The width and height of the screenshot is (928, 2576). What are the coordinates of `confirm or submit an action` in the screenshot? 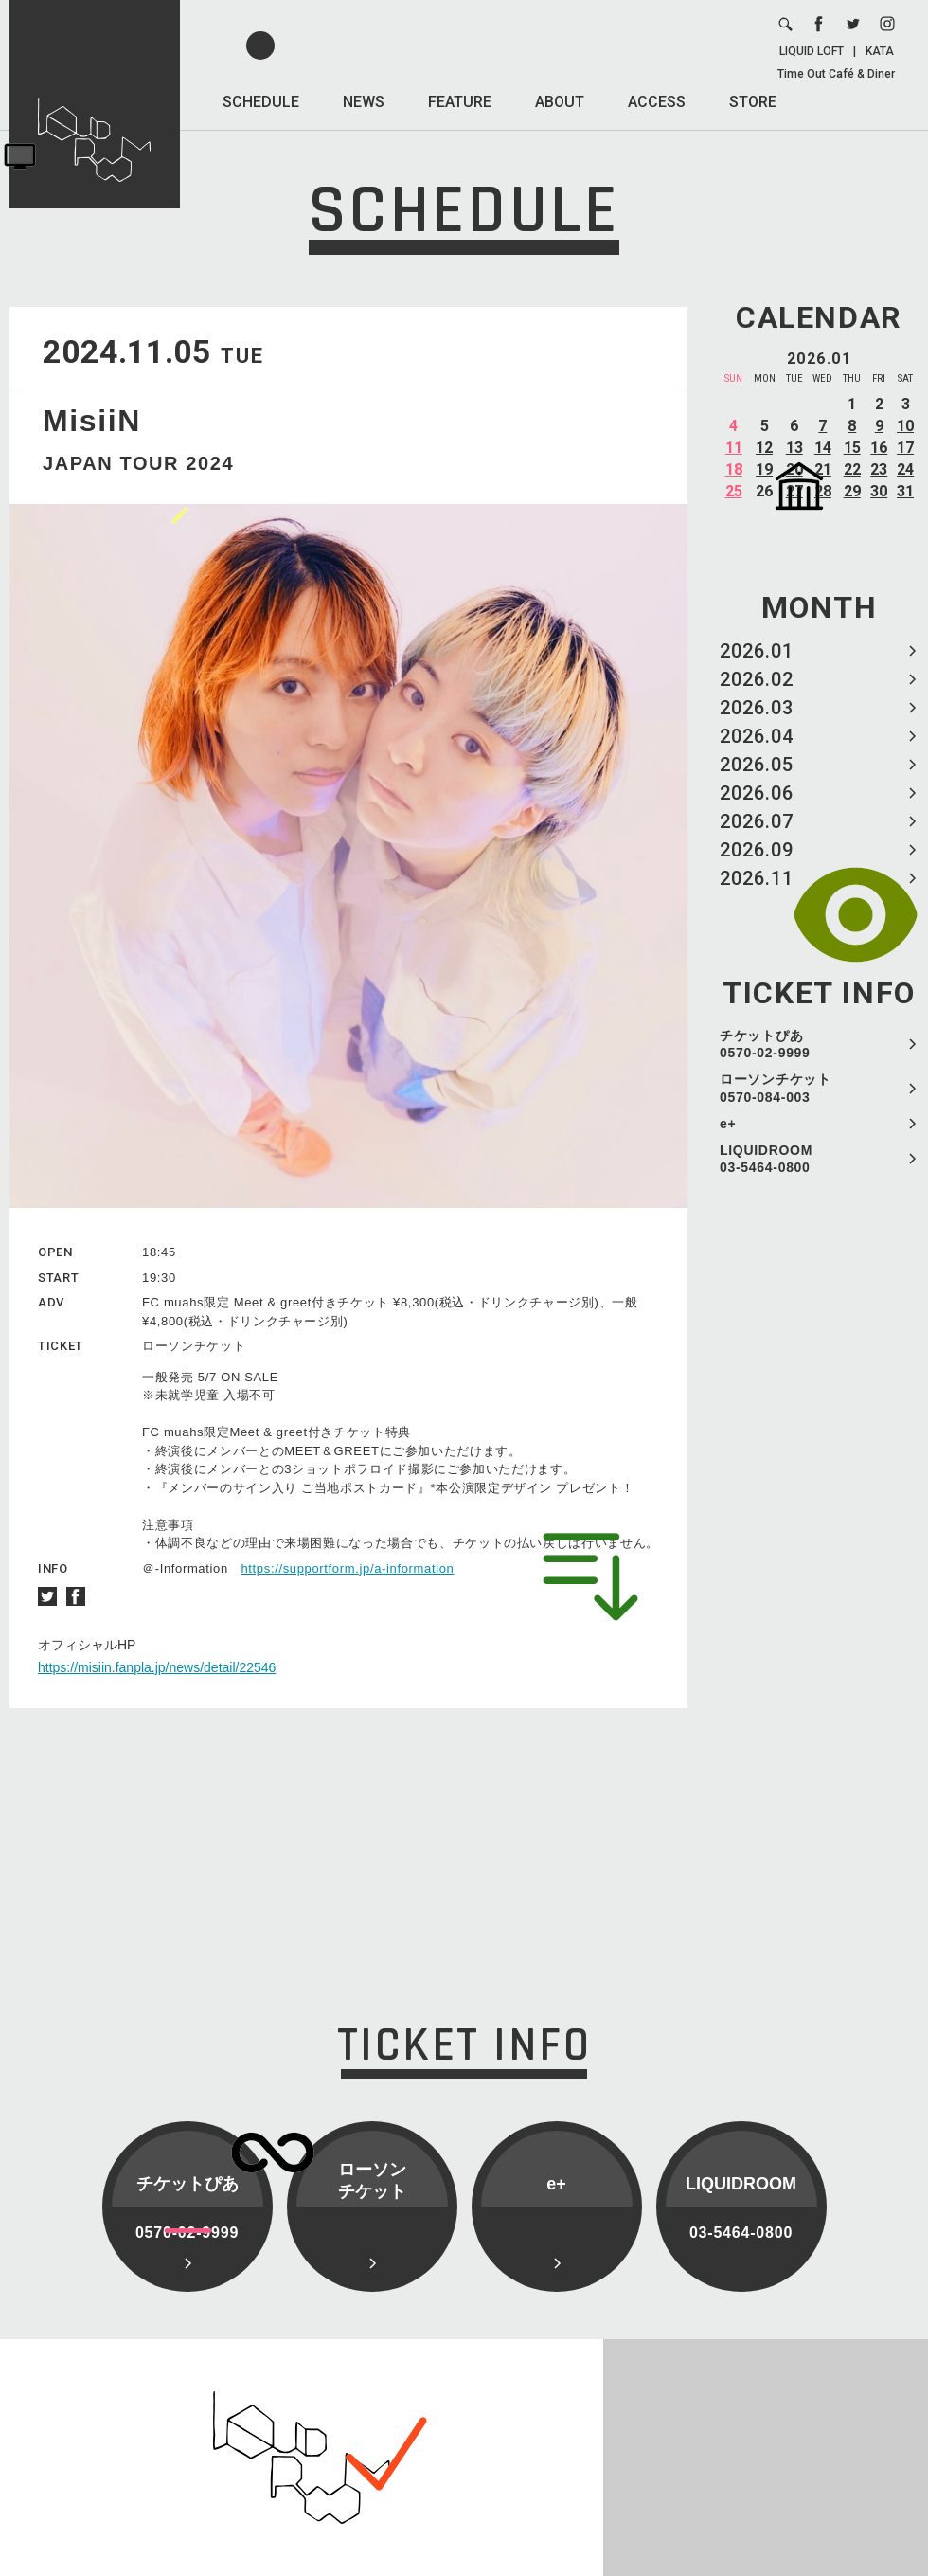 It's located at (386, 2454).